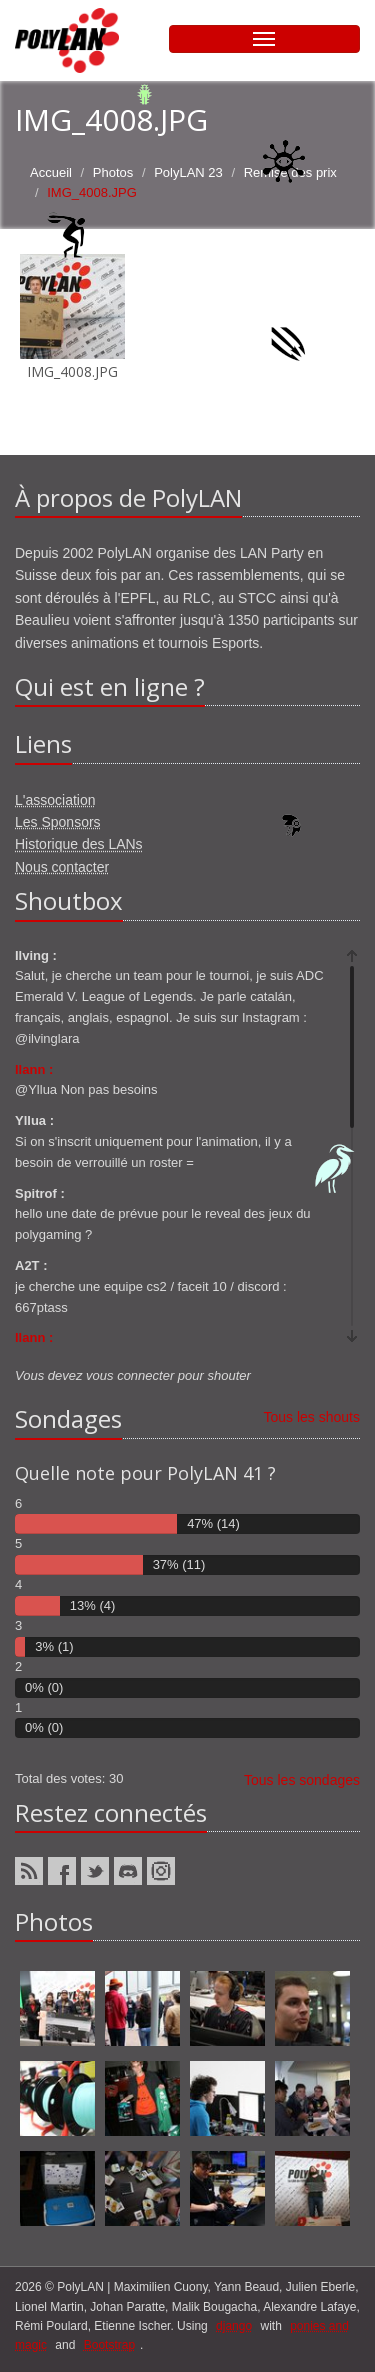 The width and height of the screenshot is (375, 2372). What do you see at coordinates (284, 161) in the screenshot?
I see `a quirky or playful weather indicator for sunny conditions` at bounding box center [284, 161].